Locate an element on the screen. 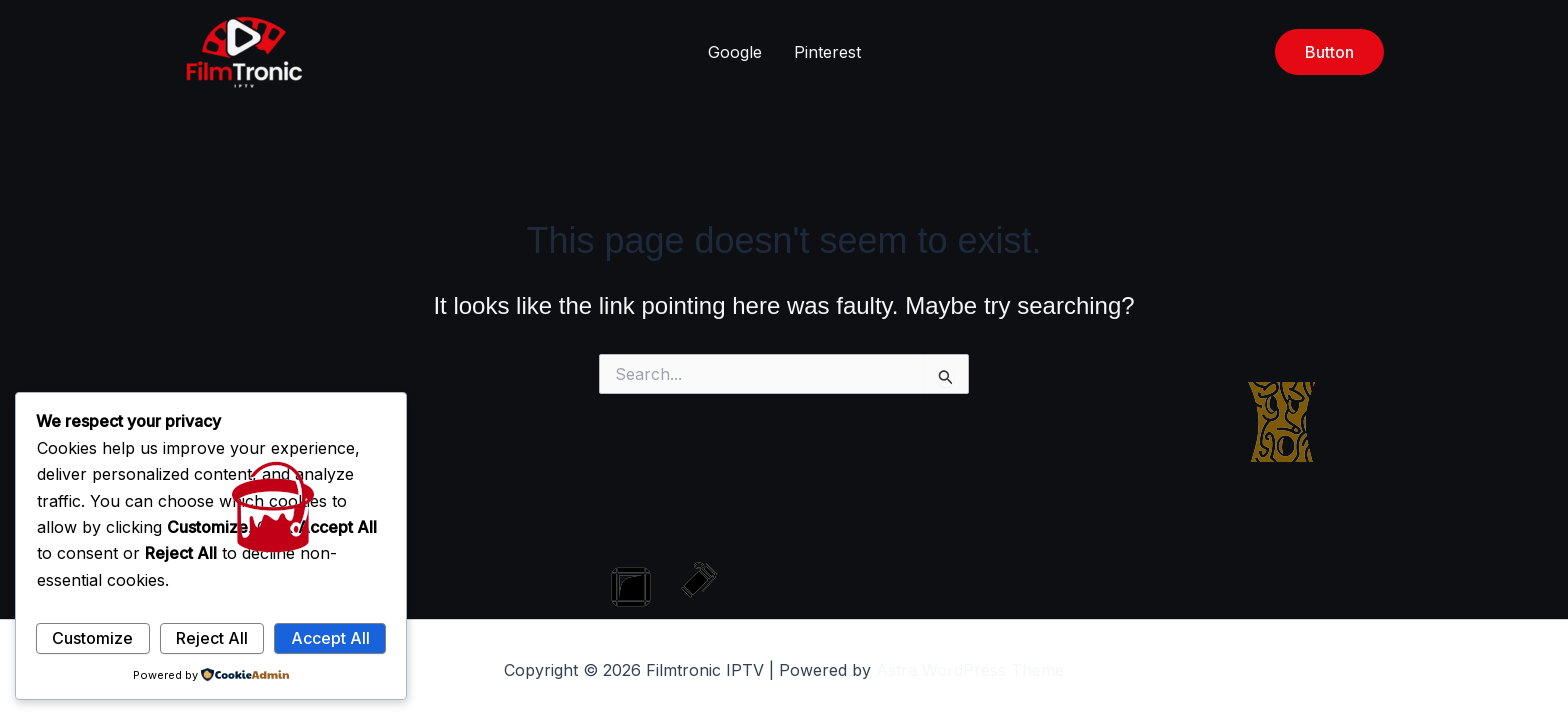 The image size is (1568, 720). represents a forest spirit or nature character in a game is located at coordinates (1282, 422).